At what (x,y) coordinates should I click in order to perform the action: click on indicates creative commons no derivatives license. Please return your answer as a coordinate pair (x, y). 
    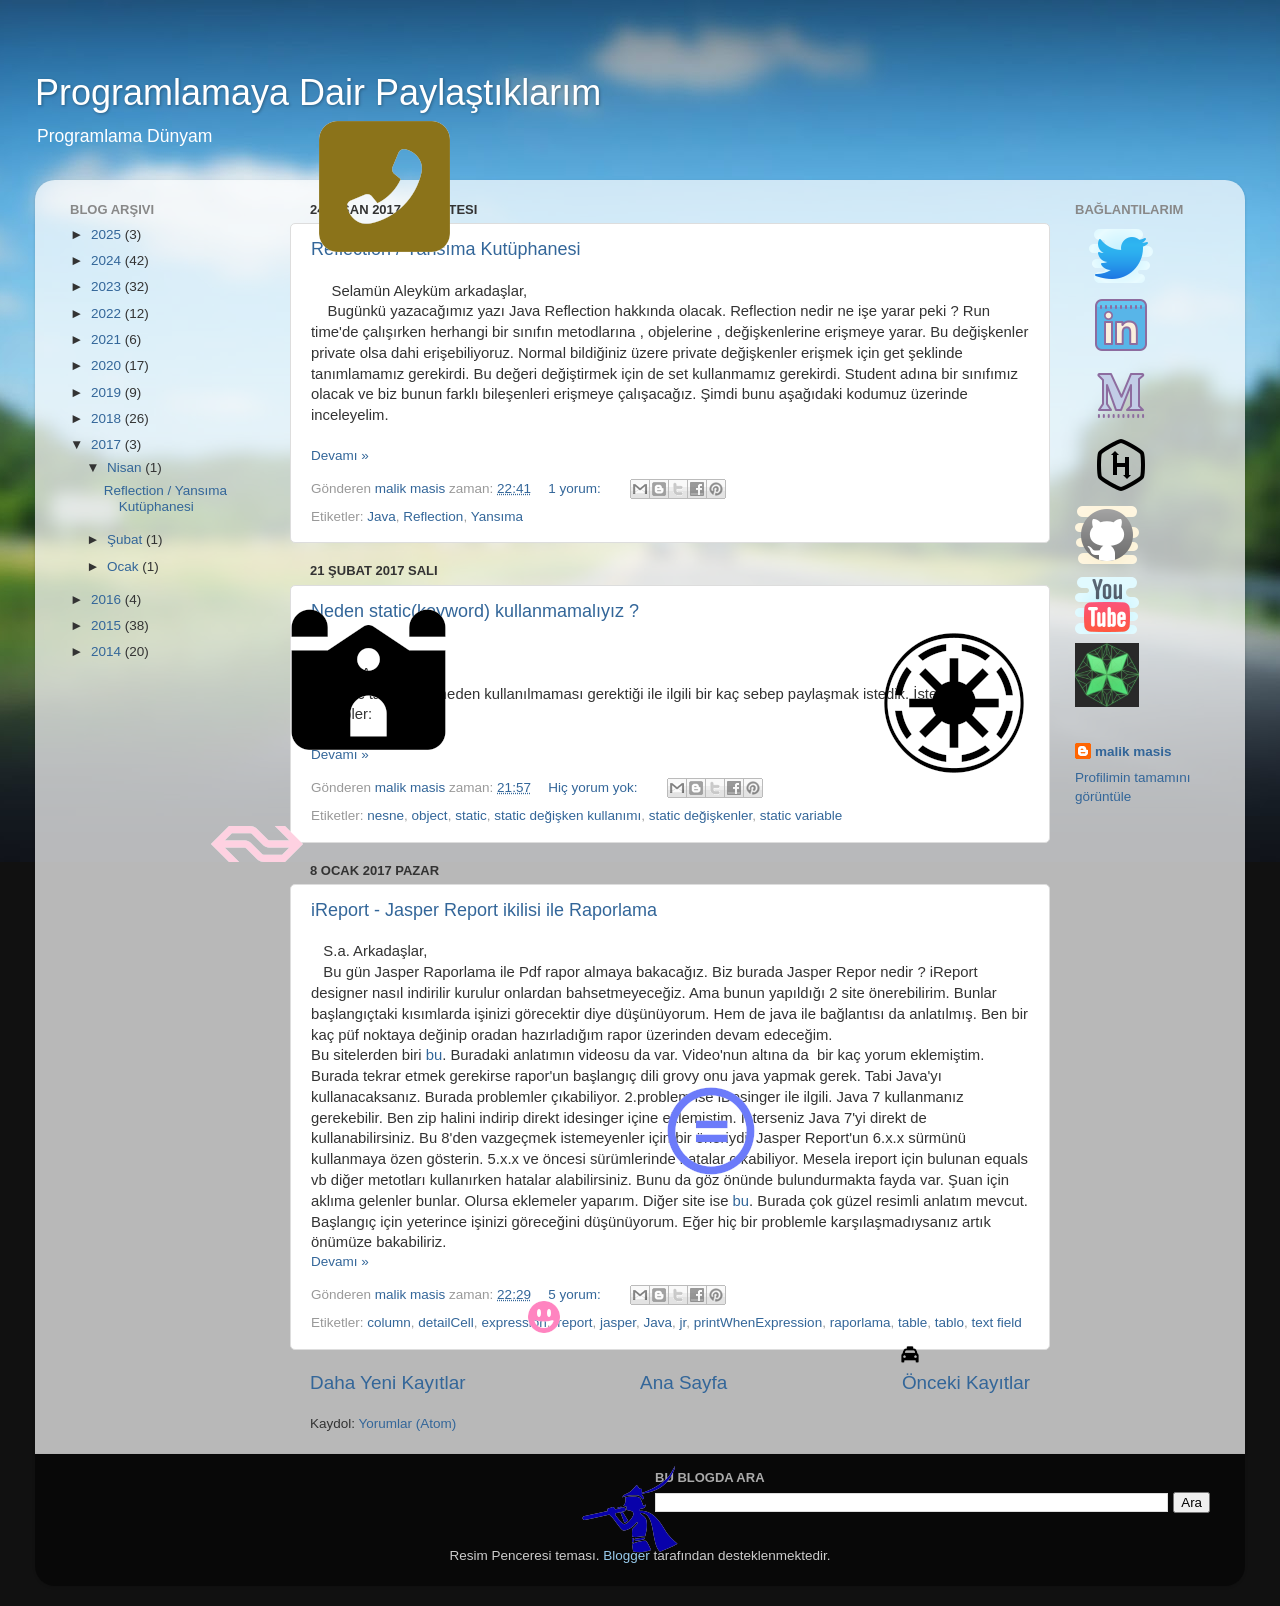
    Looking at the image, I should click on (711, 1131).